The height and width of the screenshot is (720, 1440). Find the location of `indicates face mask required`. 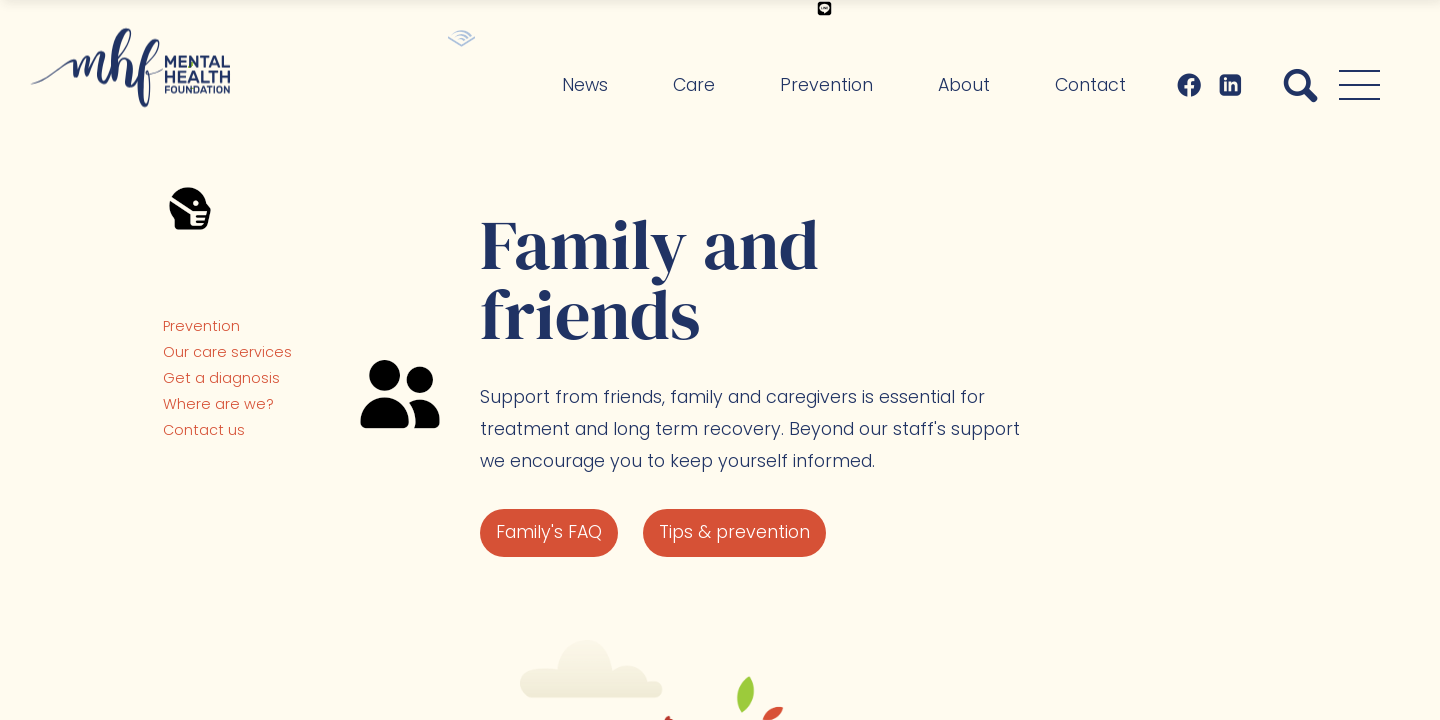

indicates face mask required is located at coordinates (190, 208).